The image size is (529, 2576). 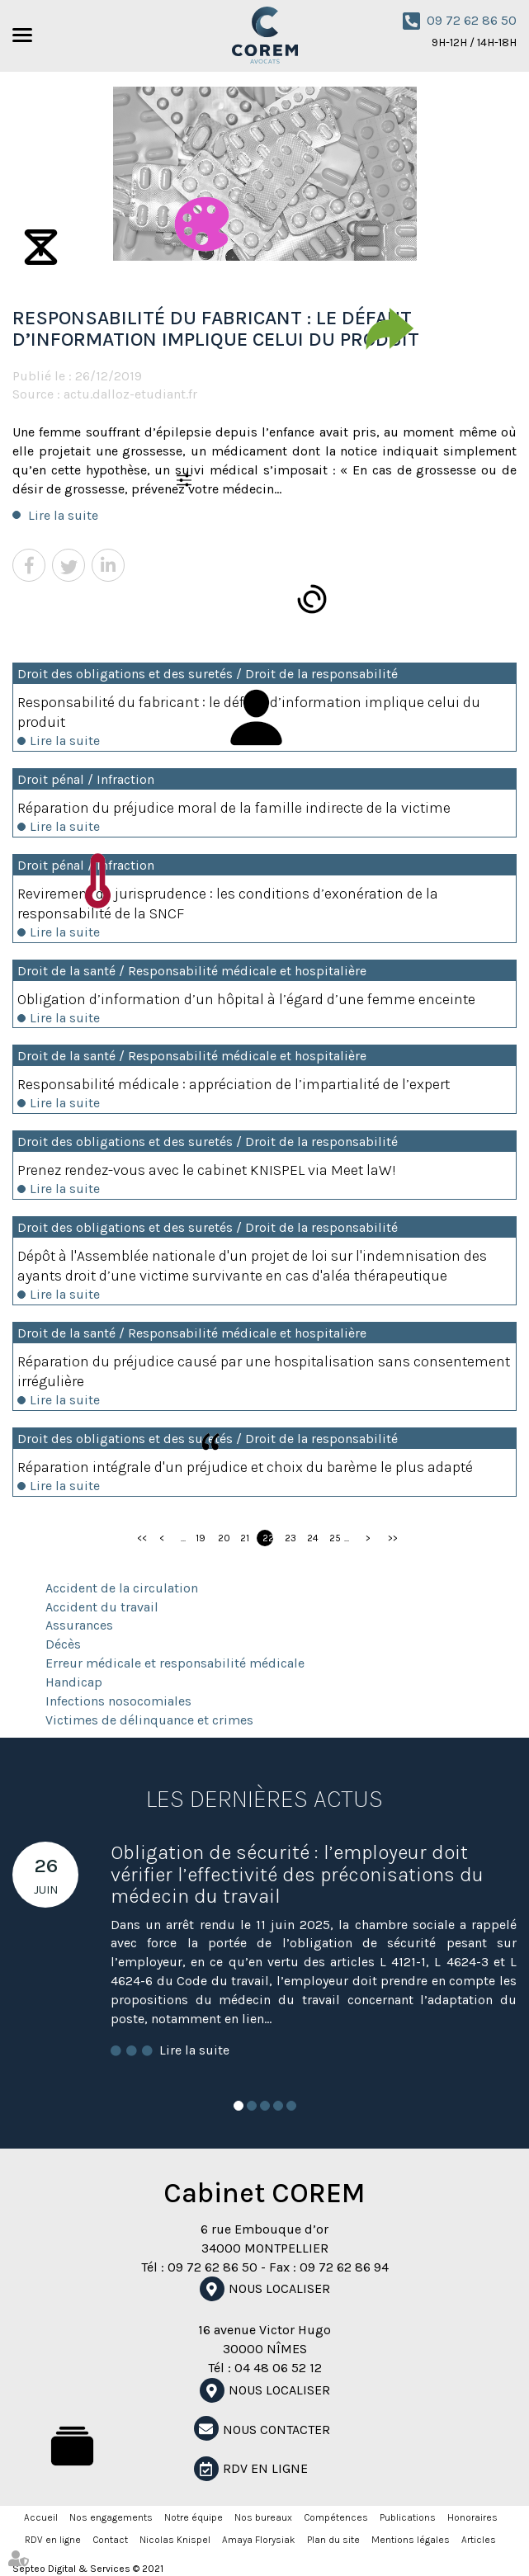 I want to click on view current temperature, so click(x=97, y=880).